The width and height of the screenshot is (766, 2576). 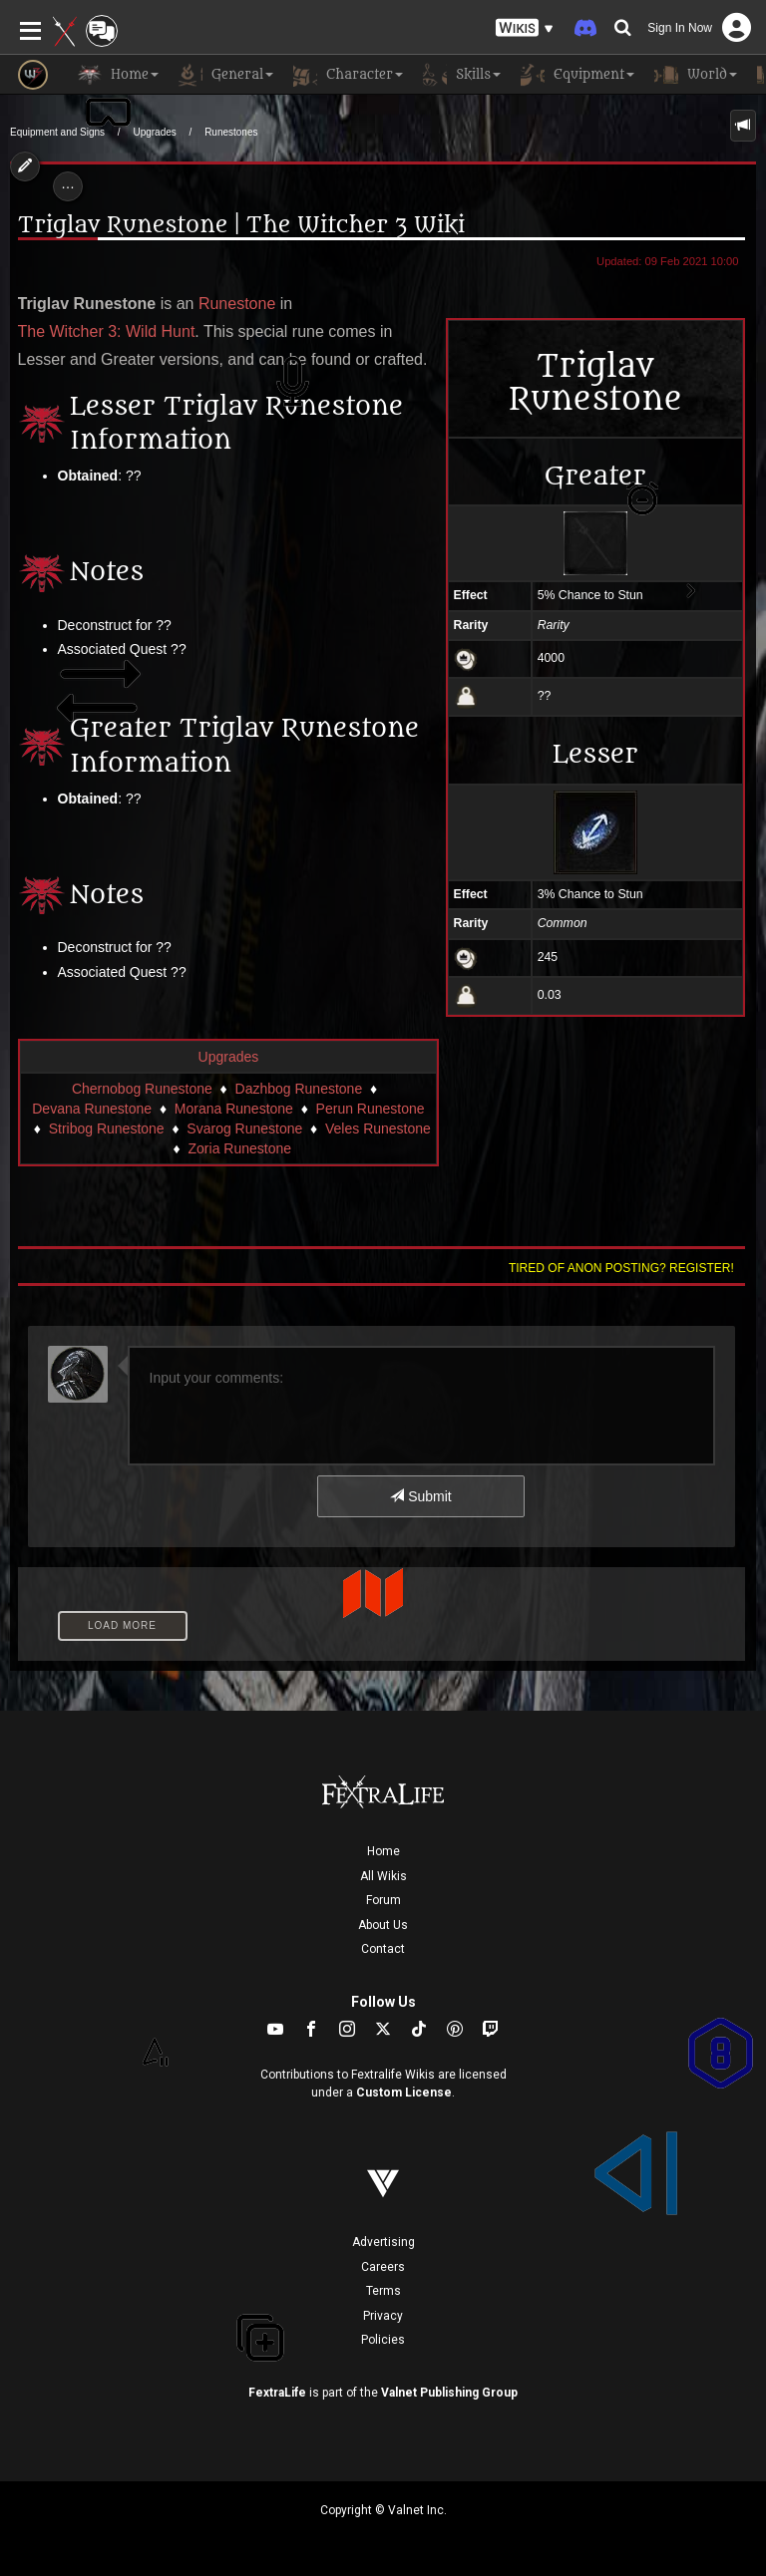 What do you see at coordinates (639, 2173) in the screenshot?
I see `reverse continue debugging execution` at bounding box center [639, 2173].